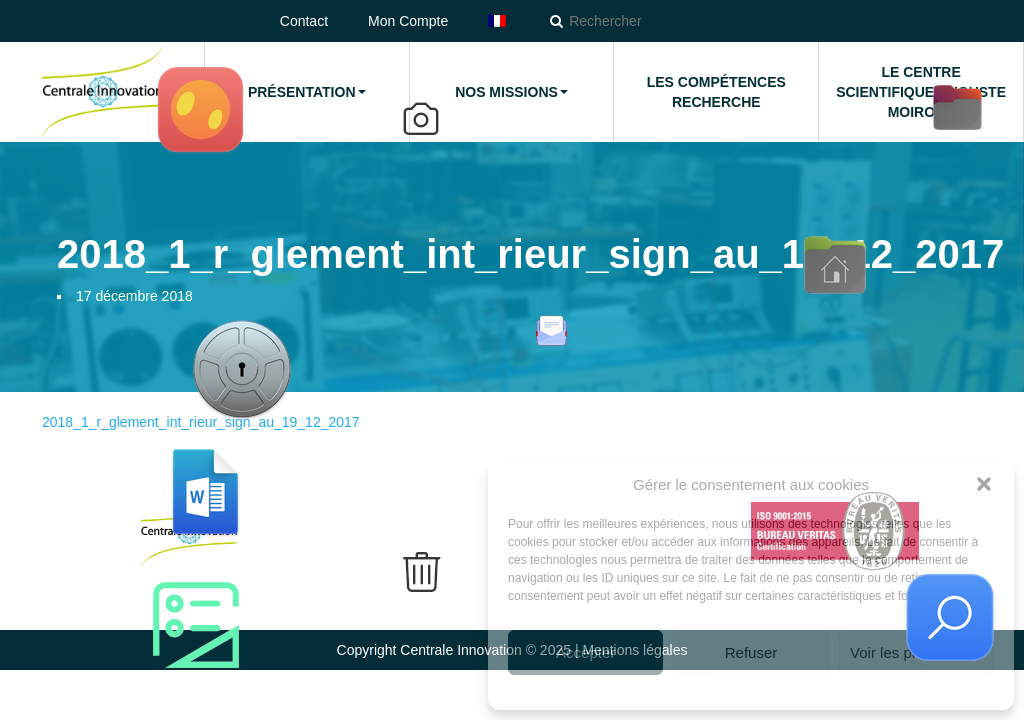 The width and height of the screenshot is (1024, 720). Describe the element at coordinates (957, 107) in the screenshot. I see `open folder containing files or documents` at that location.